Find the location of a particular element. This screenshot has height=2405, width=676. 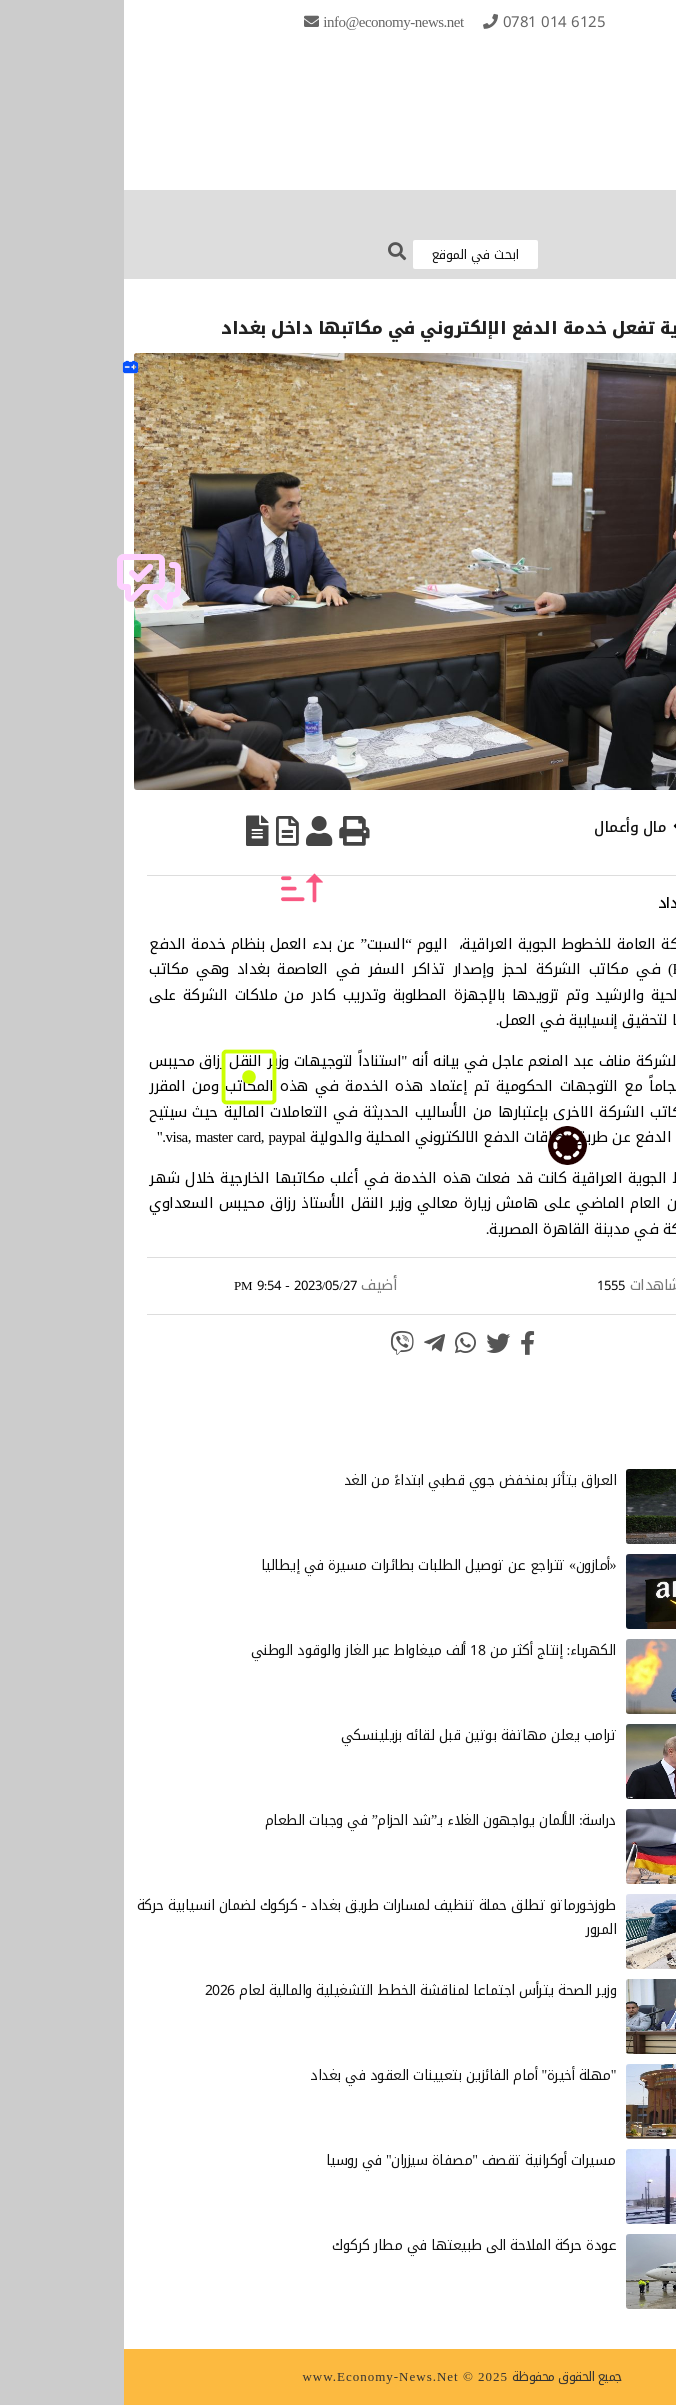

sort items in ascending order is located at coordinates (302, 888).